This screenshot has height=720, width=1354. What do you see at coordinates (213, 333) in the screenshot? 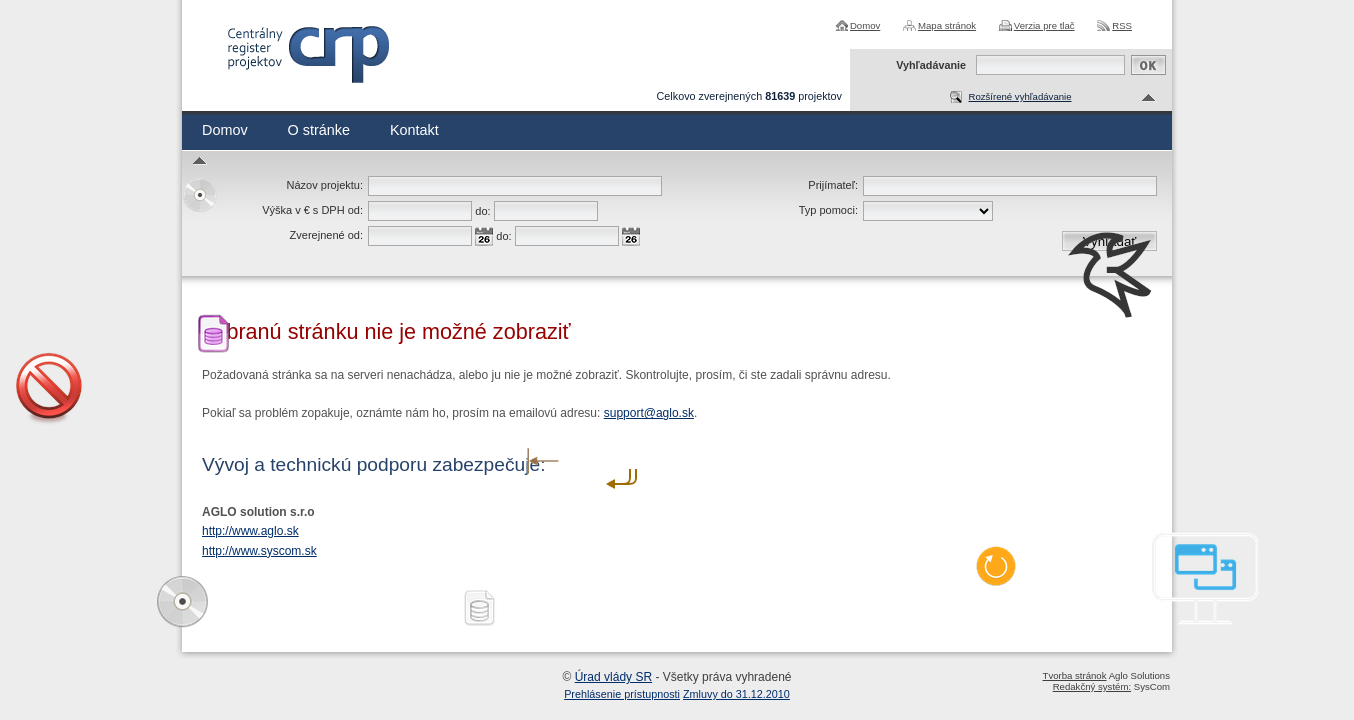
I see `open a database template file` at bounding box center [213, 333].